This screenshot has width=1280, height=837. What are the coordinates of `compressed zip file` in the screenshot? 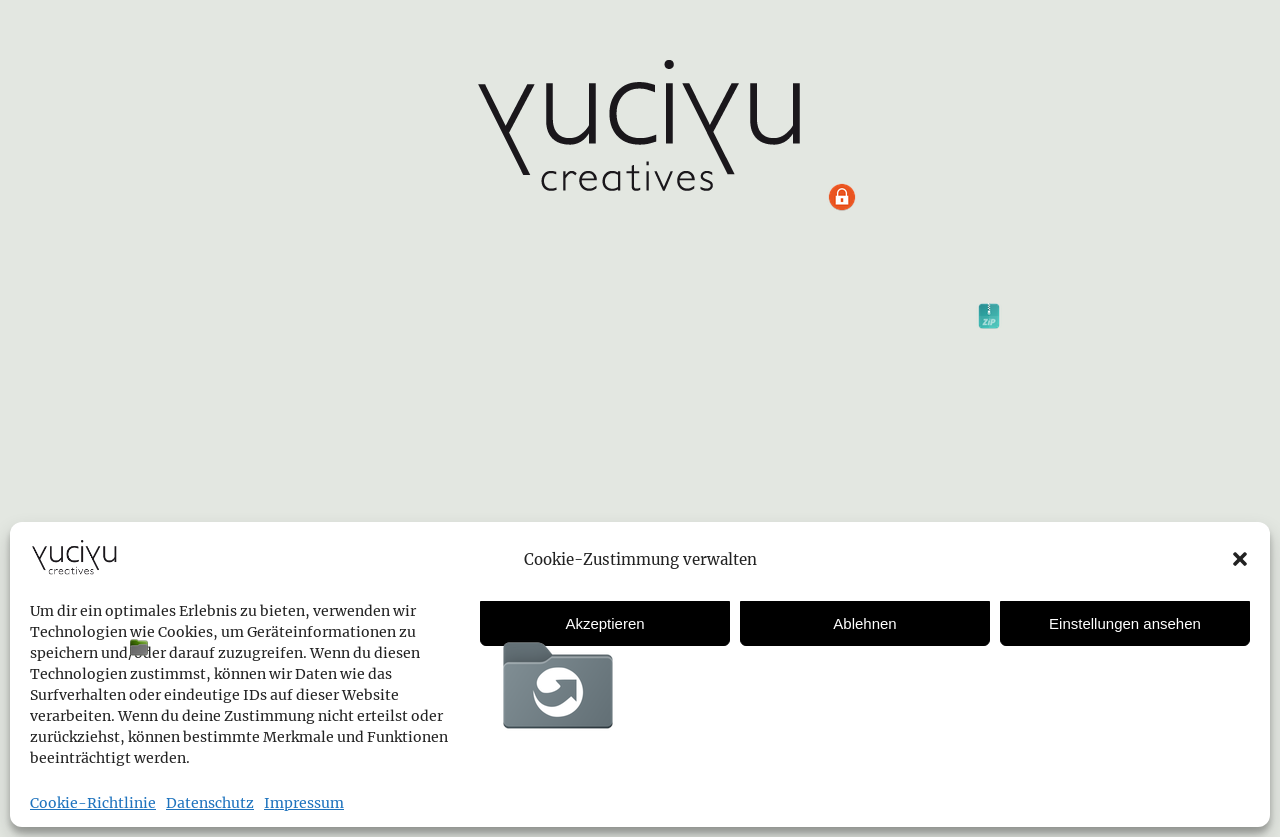 It's located at (989, 316).